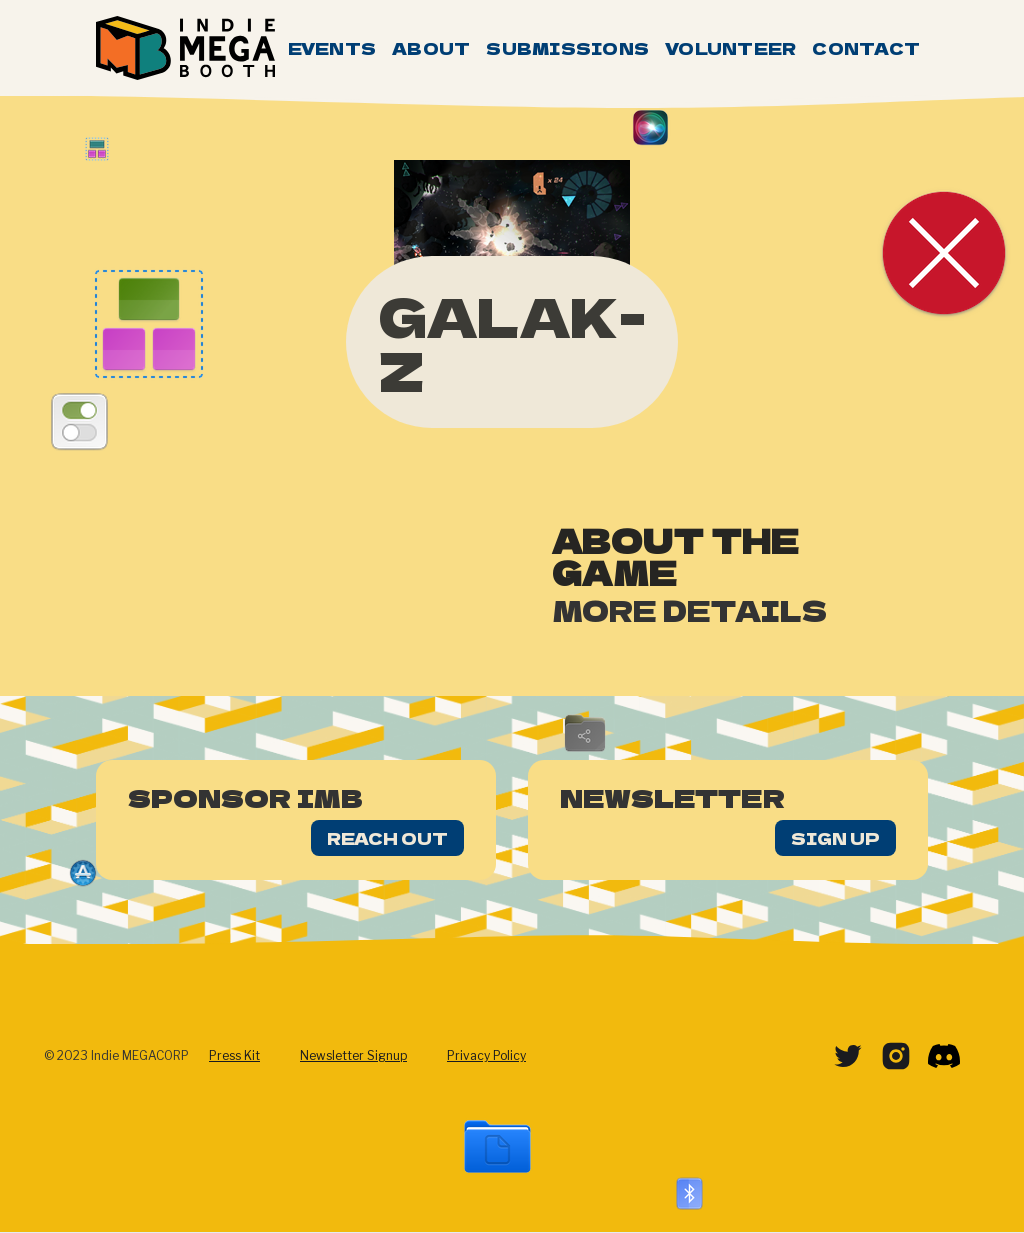  Describe the element at coordinates (83, 873) in the screenshot. I see `open software properties or system settings` at that location.